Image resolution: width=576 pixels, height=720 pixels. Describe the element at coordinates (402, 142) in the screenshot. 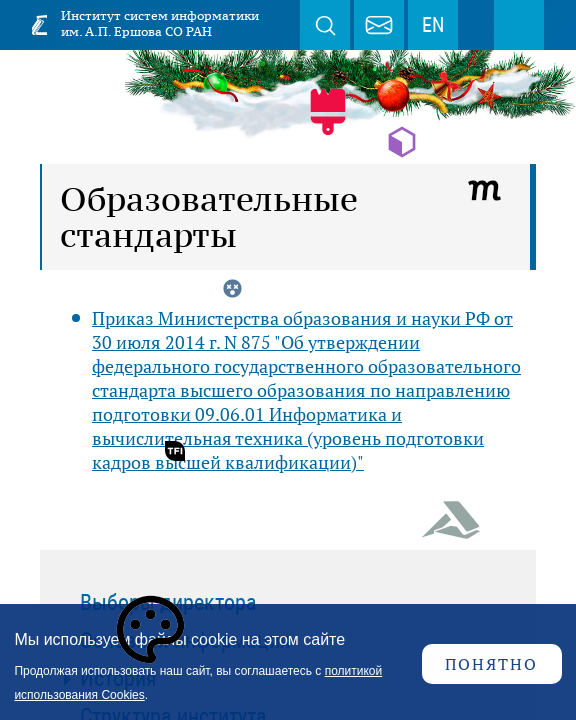

I see `open 3d modeling or design tools` at that location.